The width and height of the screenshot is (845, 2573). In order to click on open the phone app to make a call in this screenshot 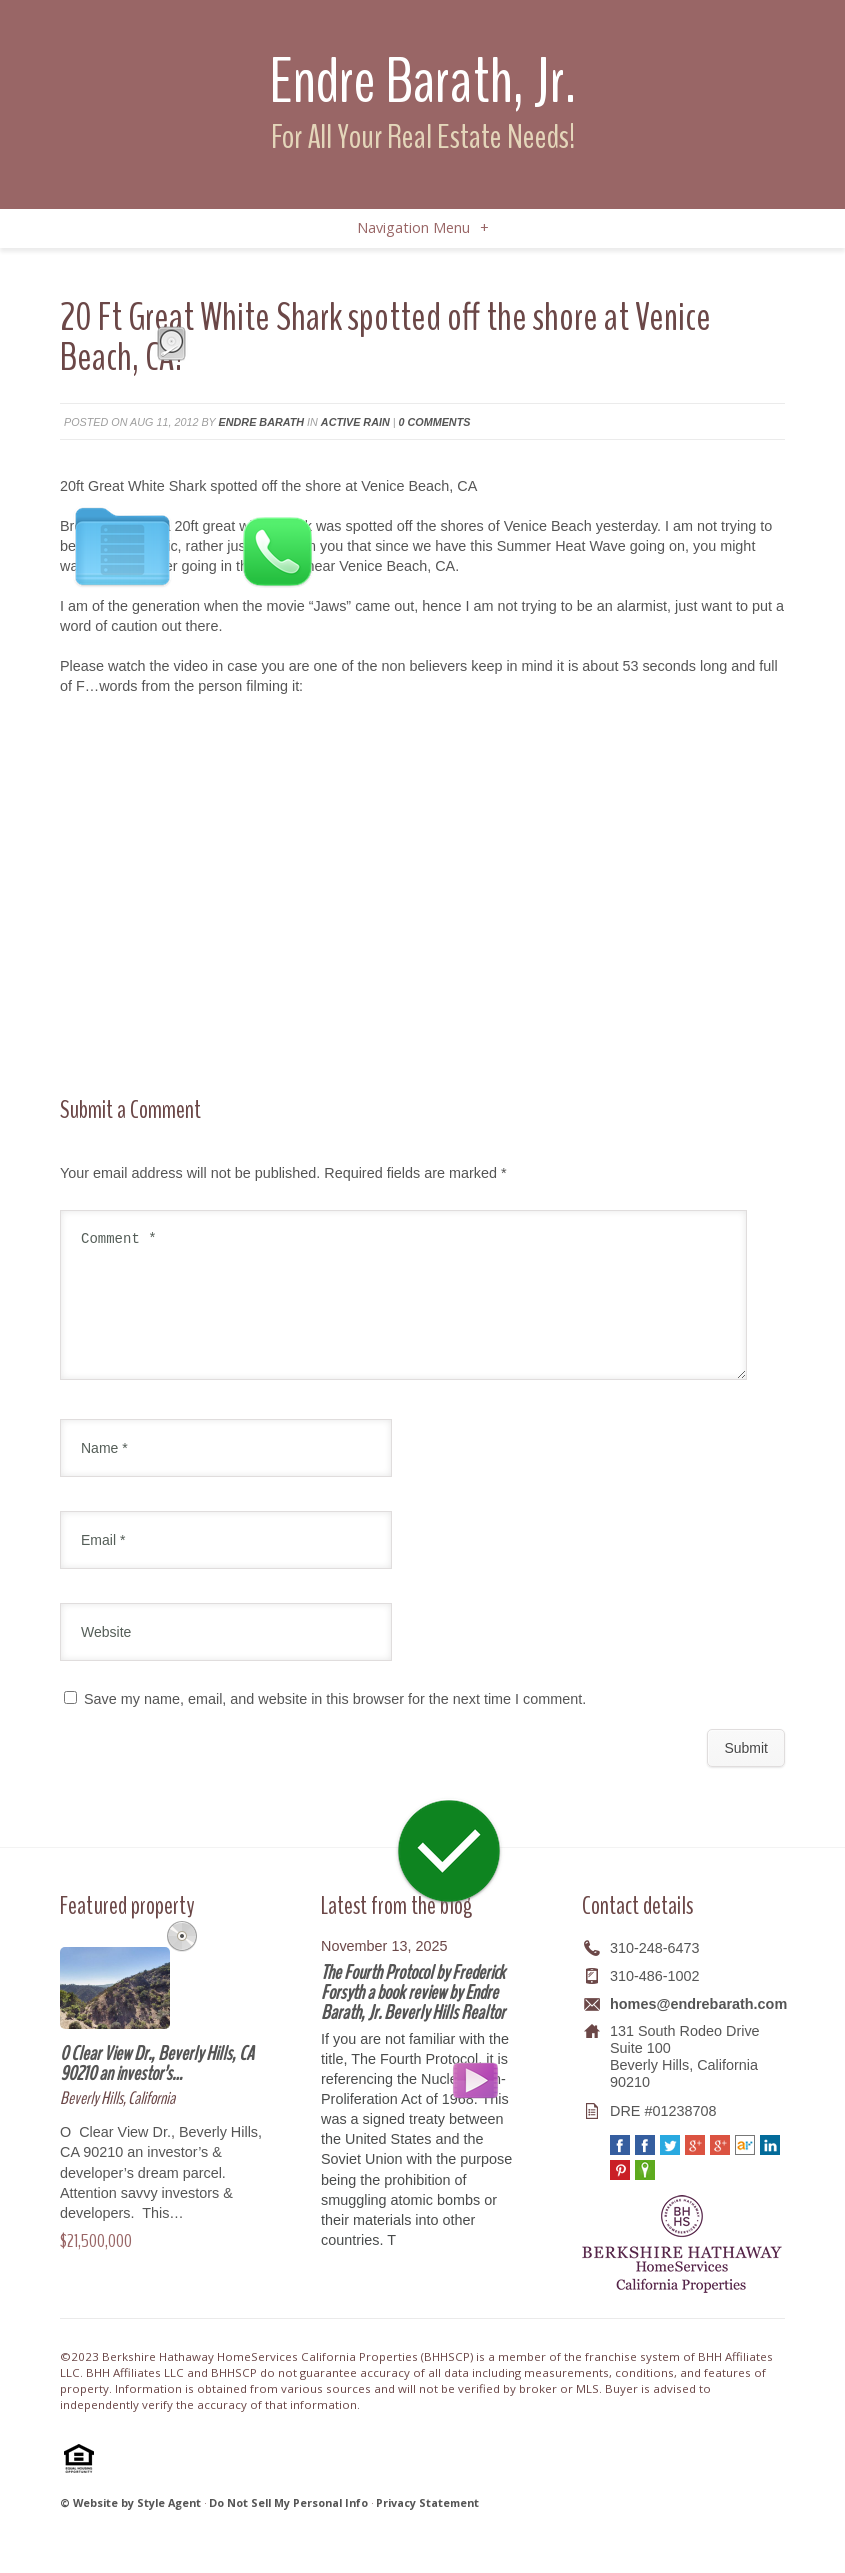, I will do `click(277, 551)`.